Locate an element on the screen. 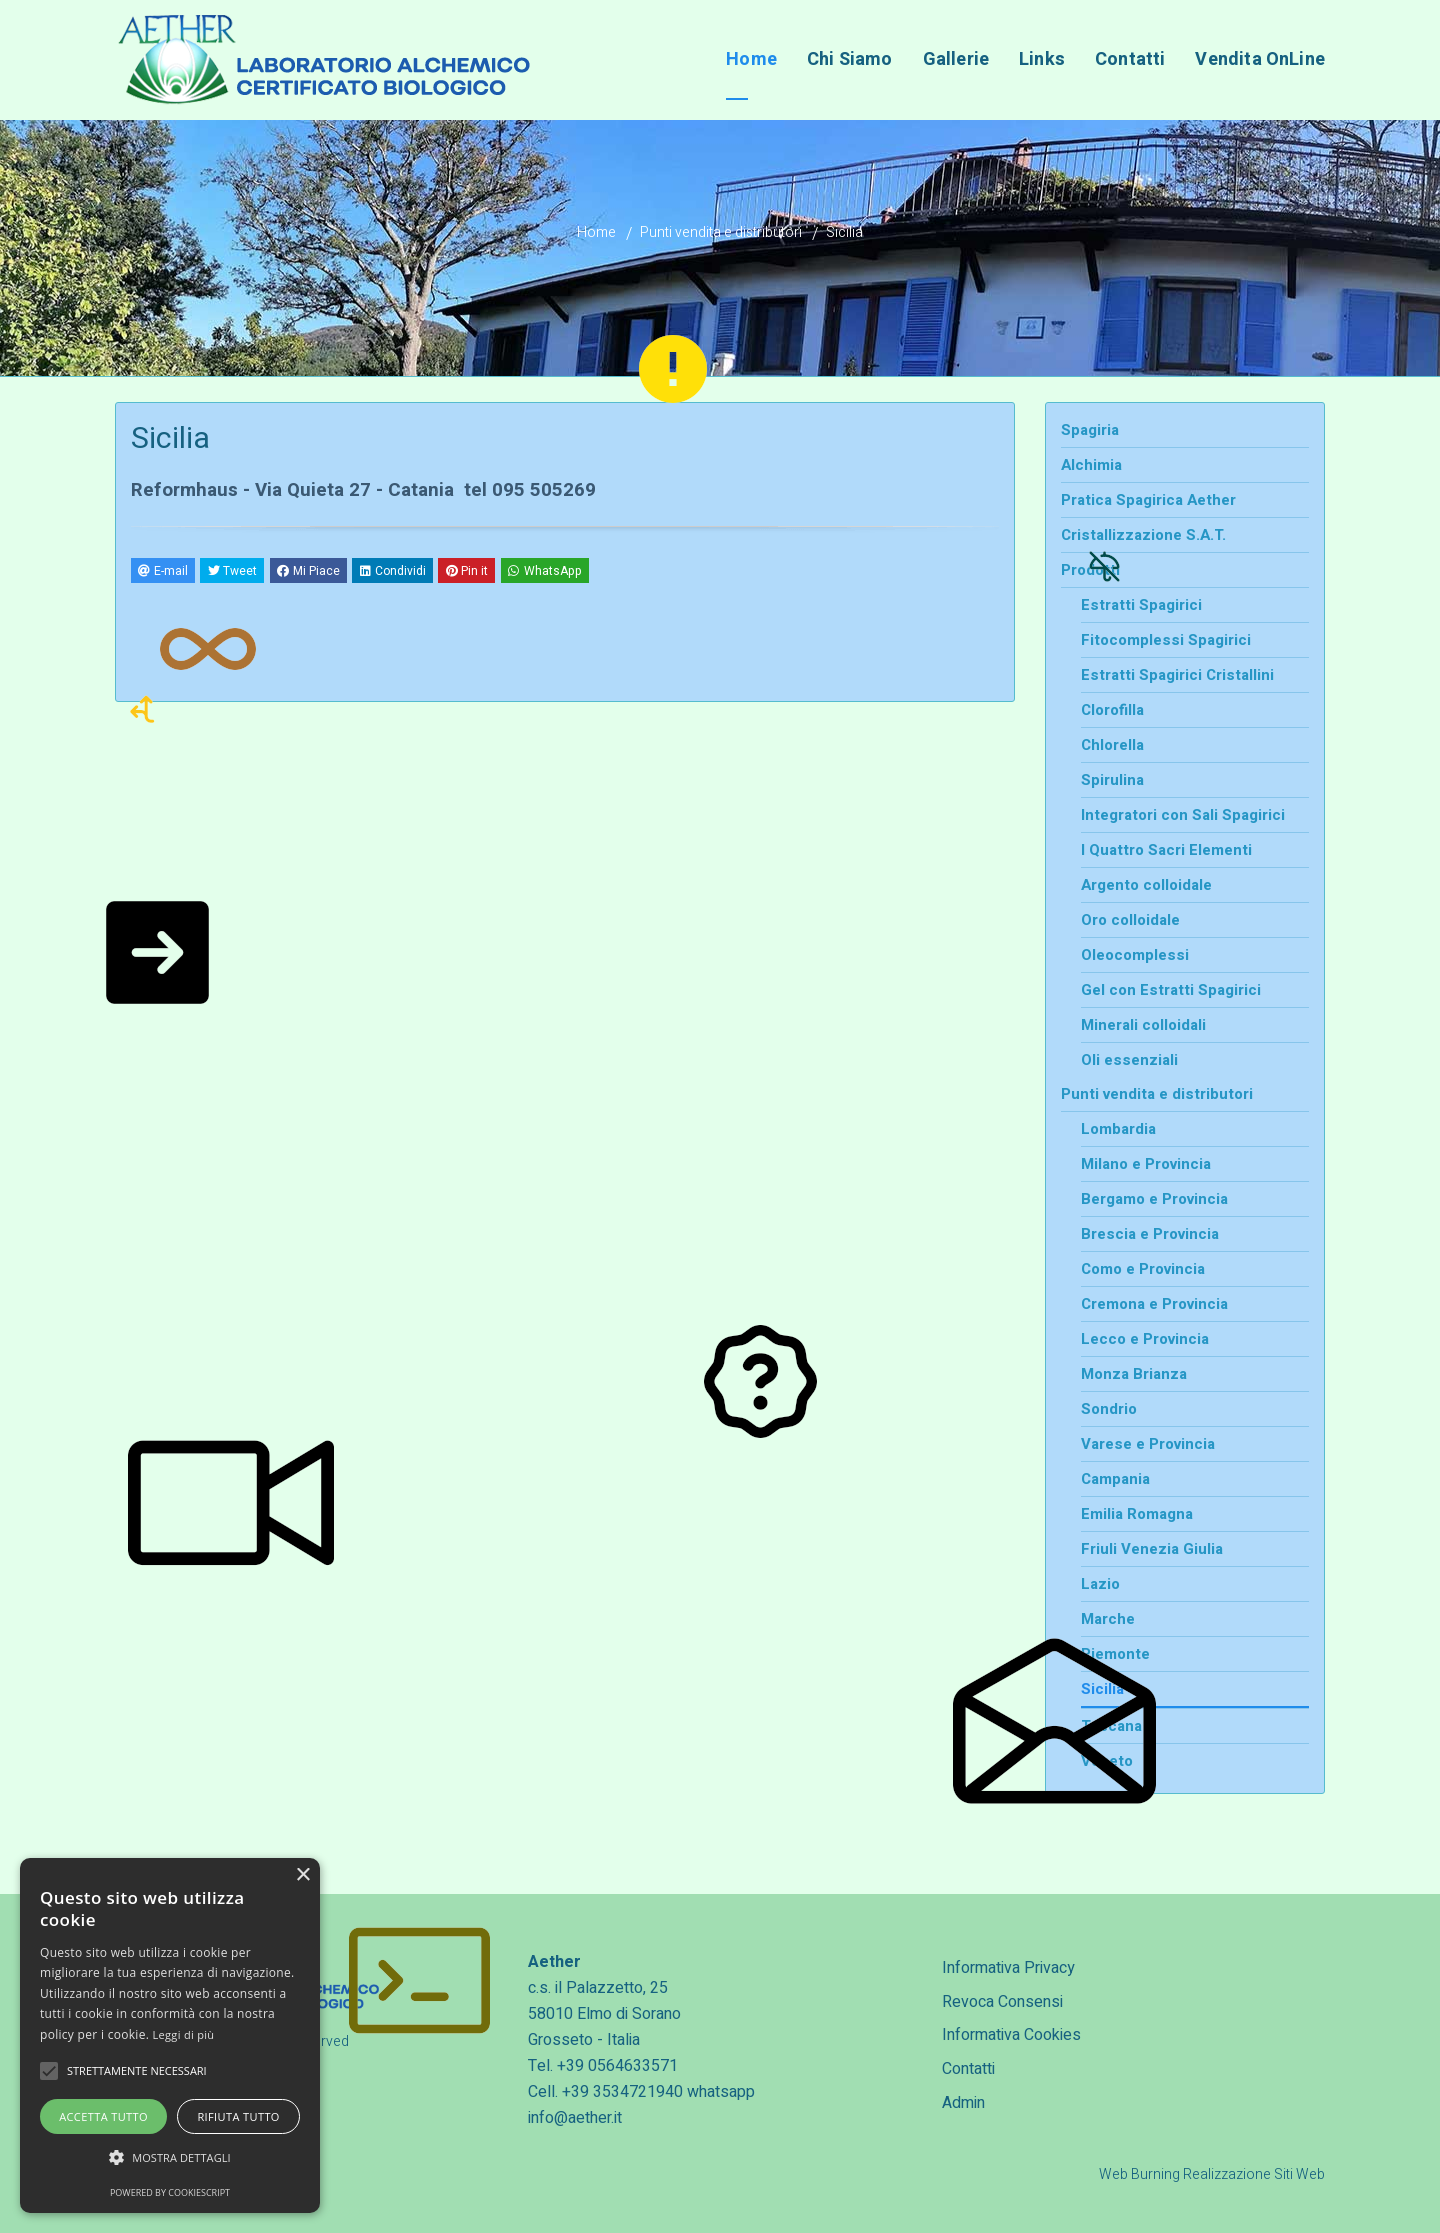  navigate to the next item or screen is located at coordinates (157, 952).